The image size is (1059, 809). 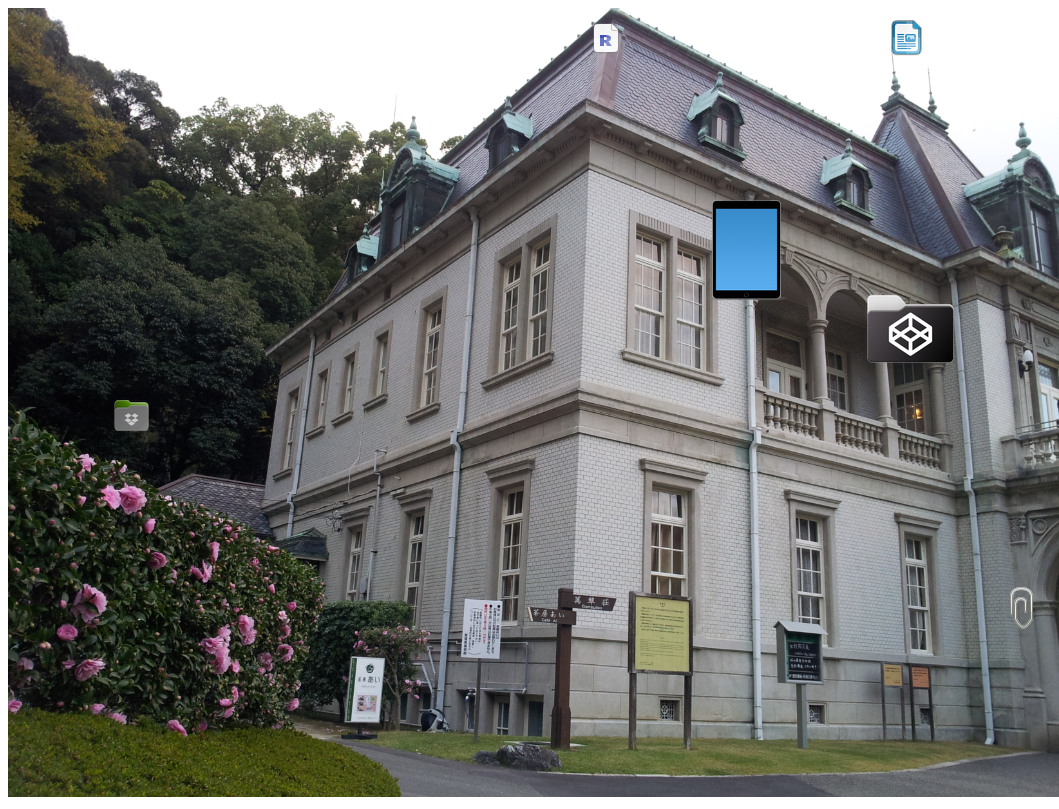 What do you see at coordinates (606, 38) in the screenshot?
I see `an R programming language source file` at bounding box center [606, 38].